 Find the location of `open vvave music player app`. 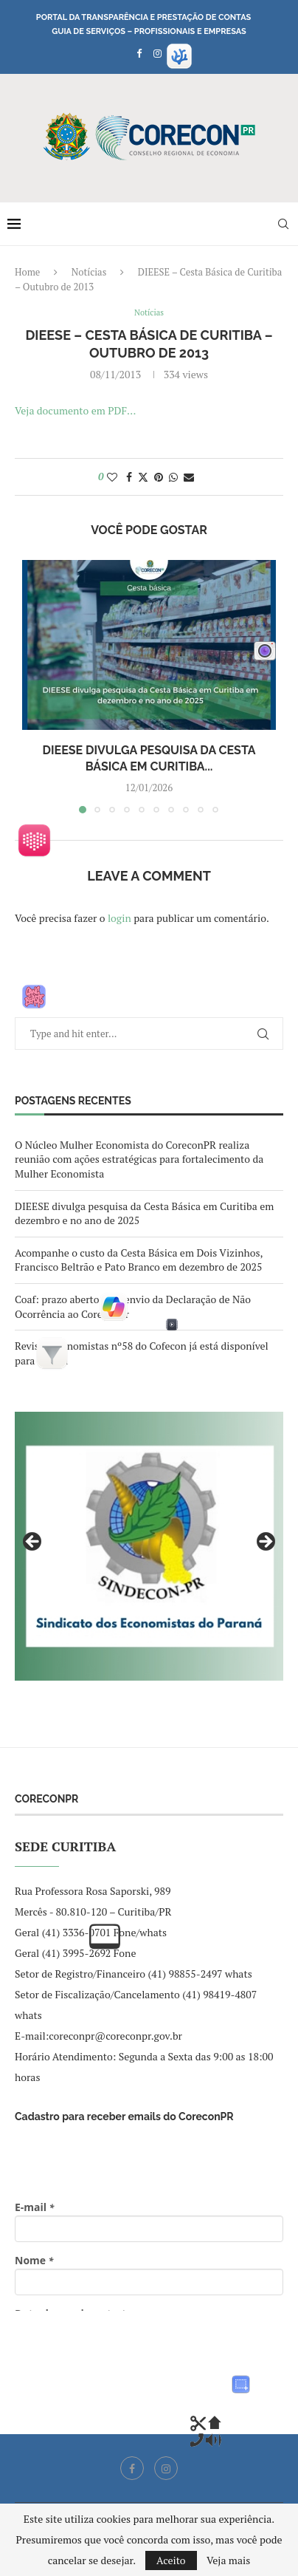

open vvave music player app is located at coordinates (34, 840).